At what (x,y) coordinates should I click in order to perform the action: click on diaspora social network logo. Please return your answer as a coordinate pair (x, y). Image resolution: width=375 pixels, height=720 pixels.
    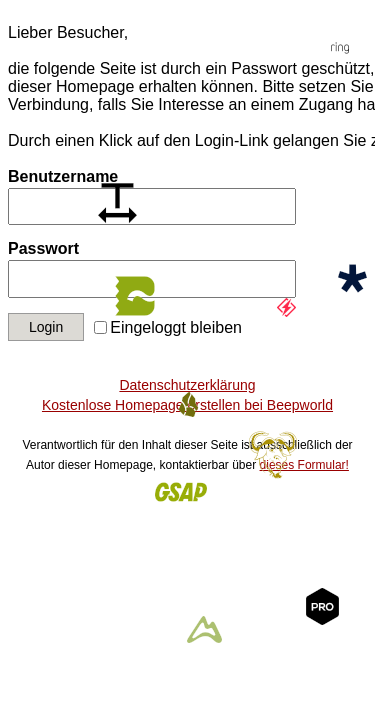
    Looking at the image, I should click on (352, 278).